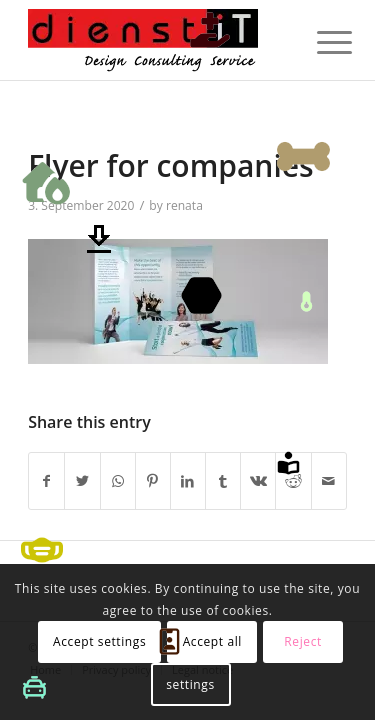 This screenshot has width=375, height=720. I want to click on download a file, so click(99, 240).